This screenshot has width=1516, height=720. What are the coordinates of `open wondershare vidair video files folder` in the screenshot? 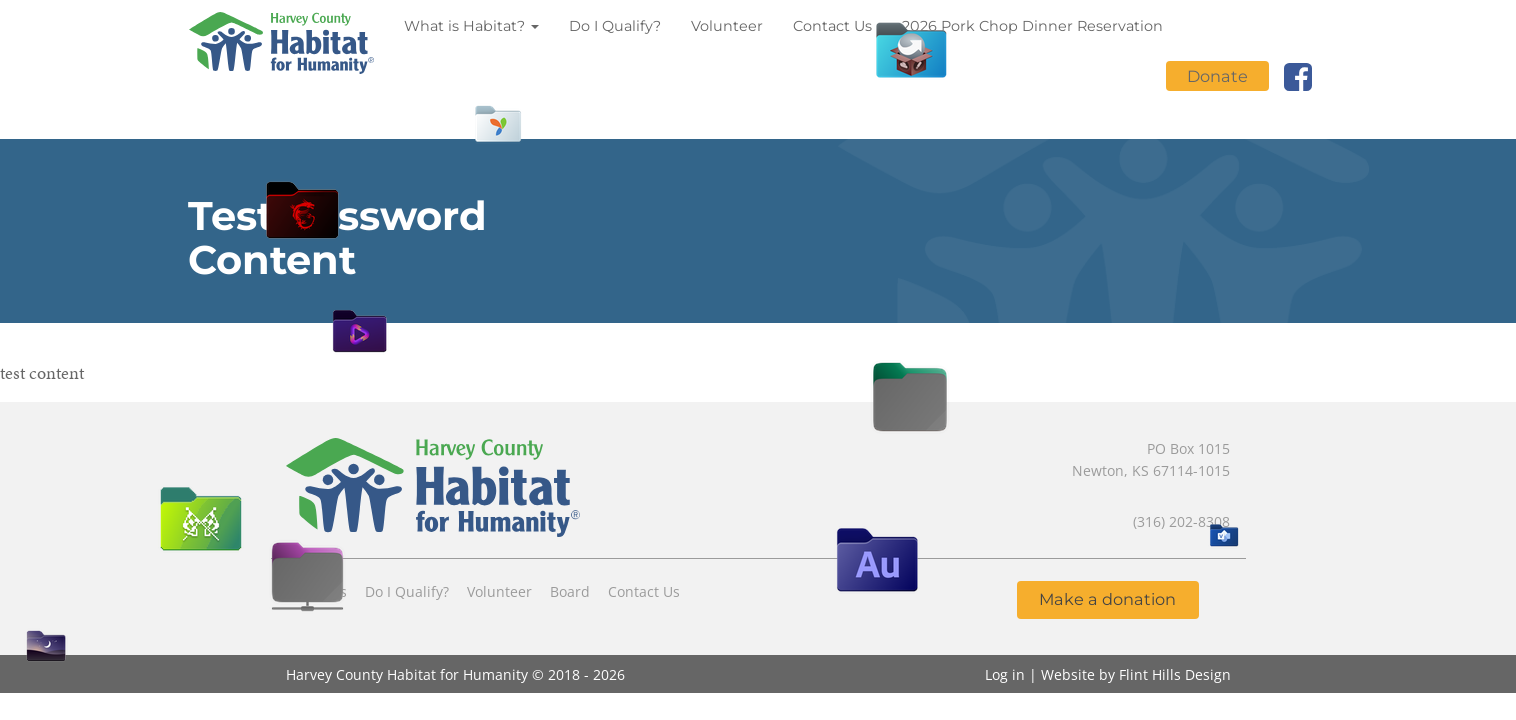 It's located at (359, 332).